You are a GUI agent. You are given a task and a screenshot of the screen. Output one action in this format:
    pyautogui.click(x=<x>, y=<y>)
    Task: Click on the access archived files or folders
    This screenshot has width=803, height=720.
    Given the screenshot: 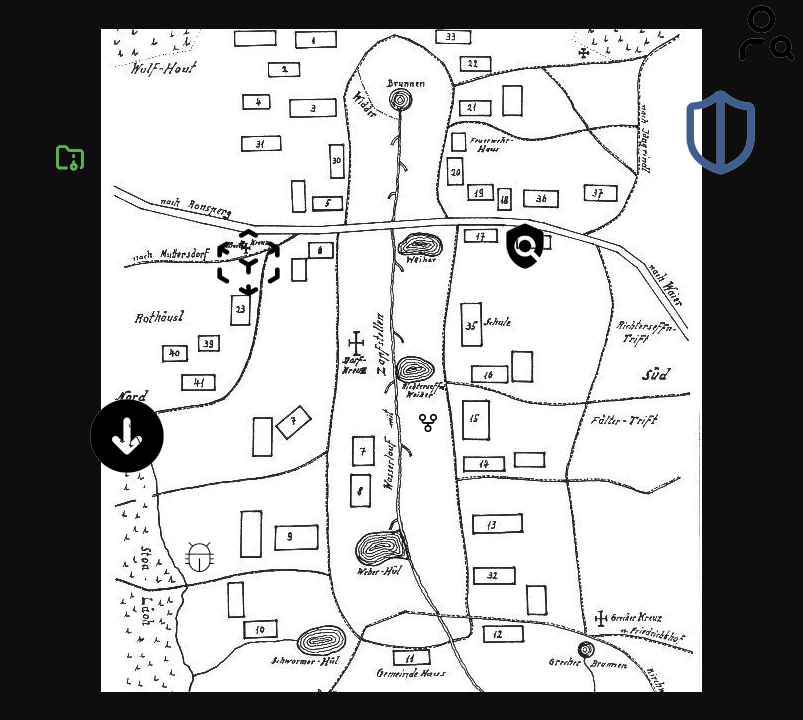 What is the action you would take?
    pyautogui.click(x=70, y=158)
    